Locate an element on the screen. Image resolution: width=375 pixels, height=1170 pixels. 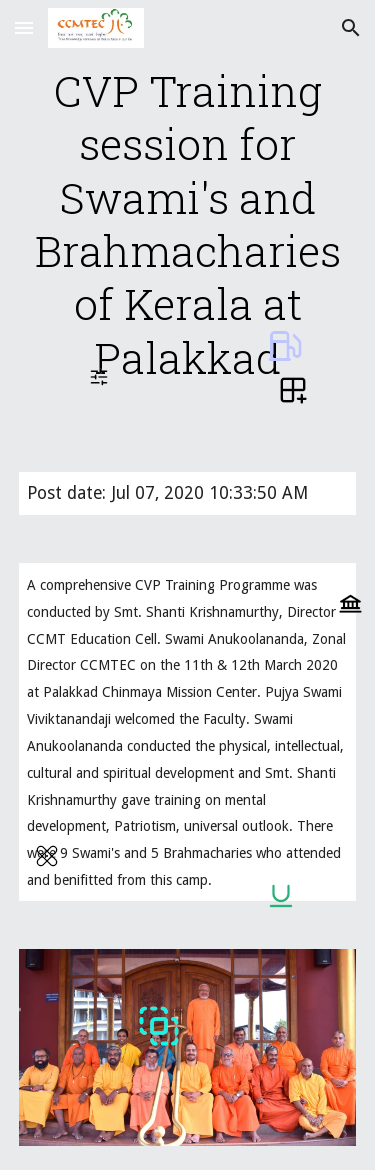
intersect or merge selected objects is located at coordinates (159, 1026).